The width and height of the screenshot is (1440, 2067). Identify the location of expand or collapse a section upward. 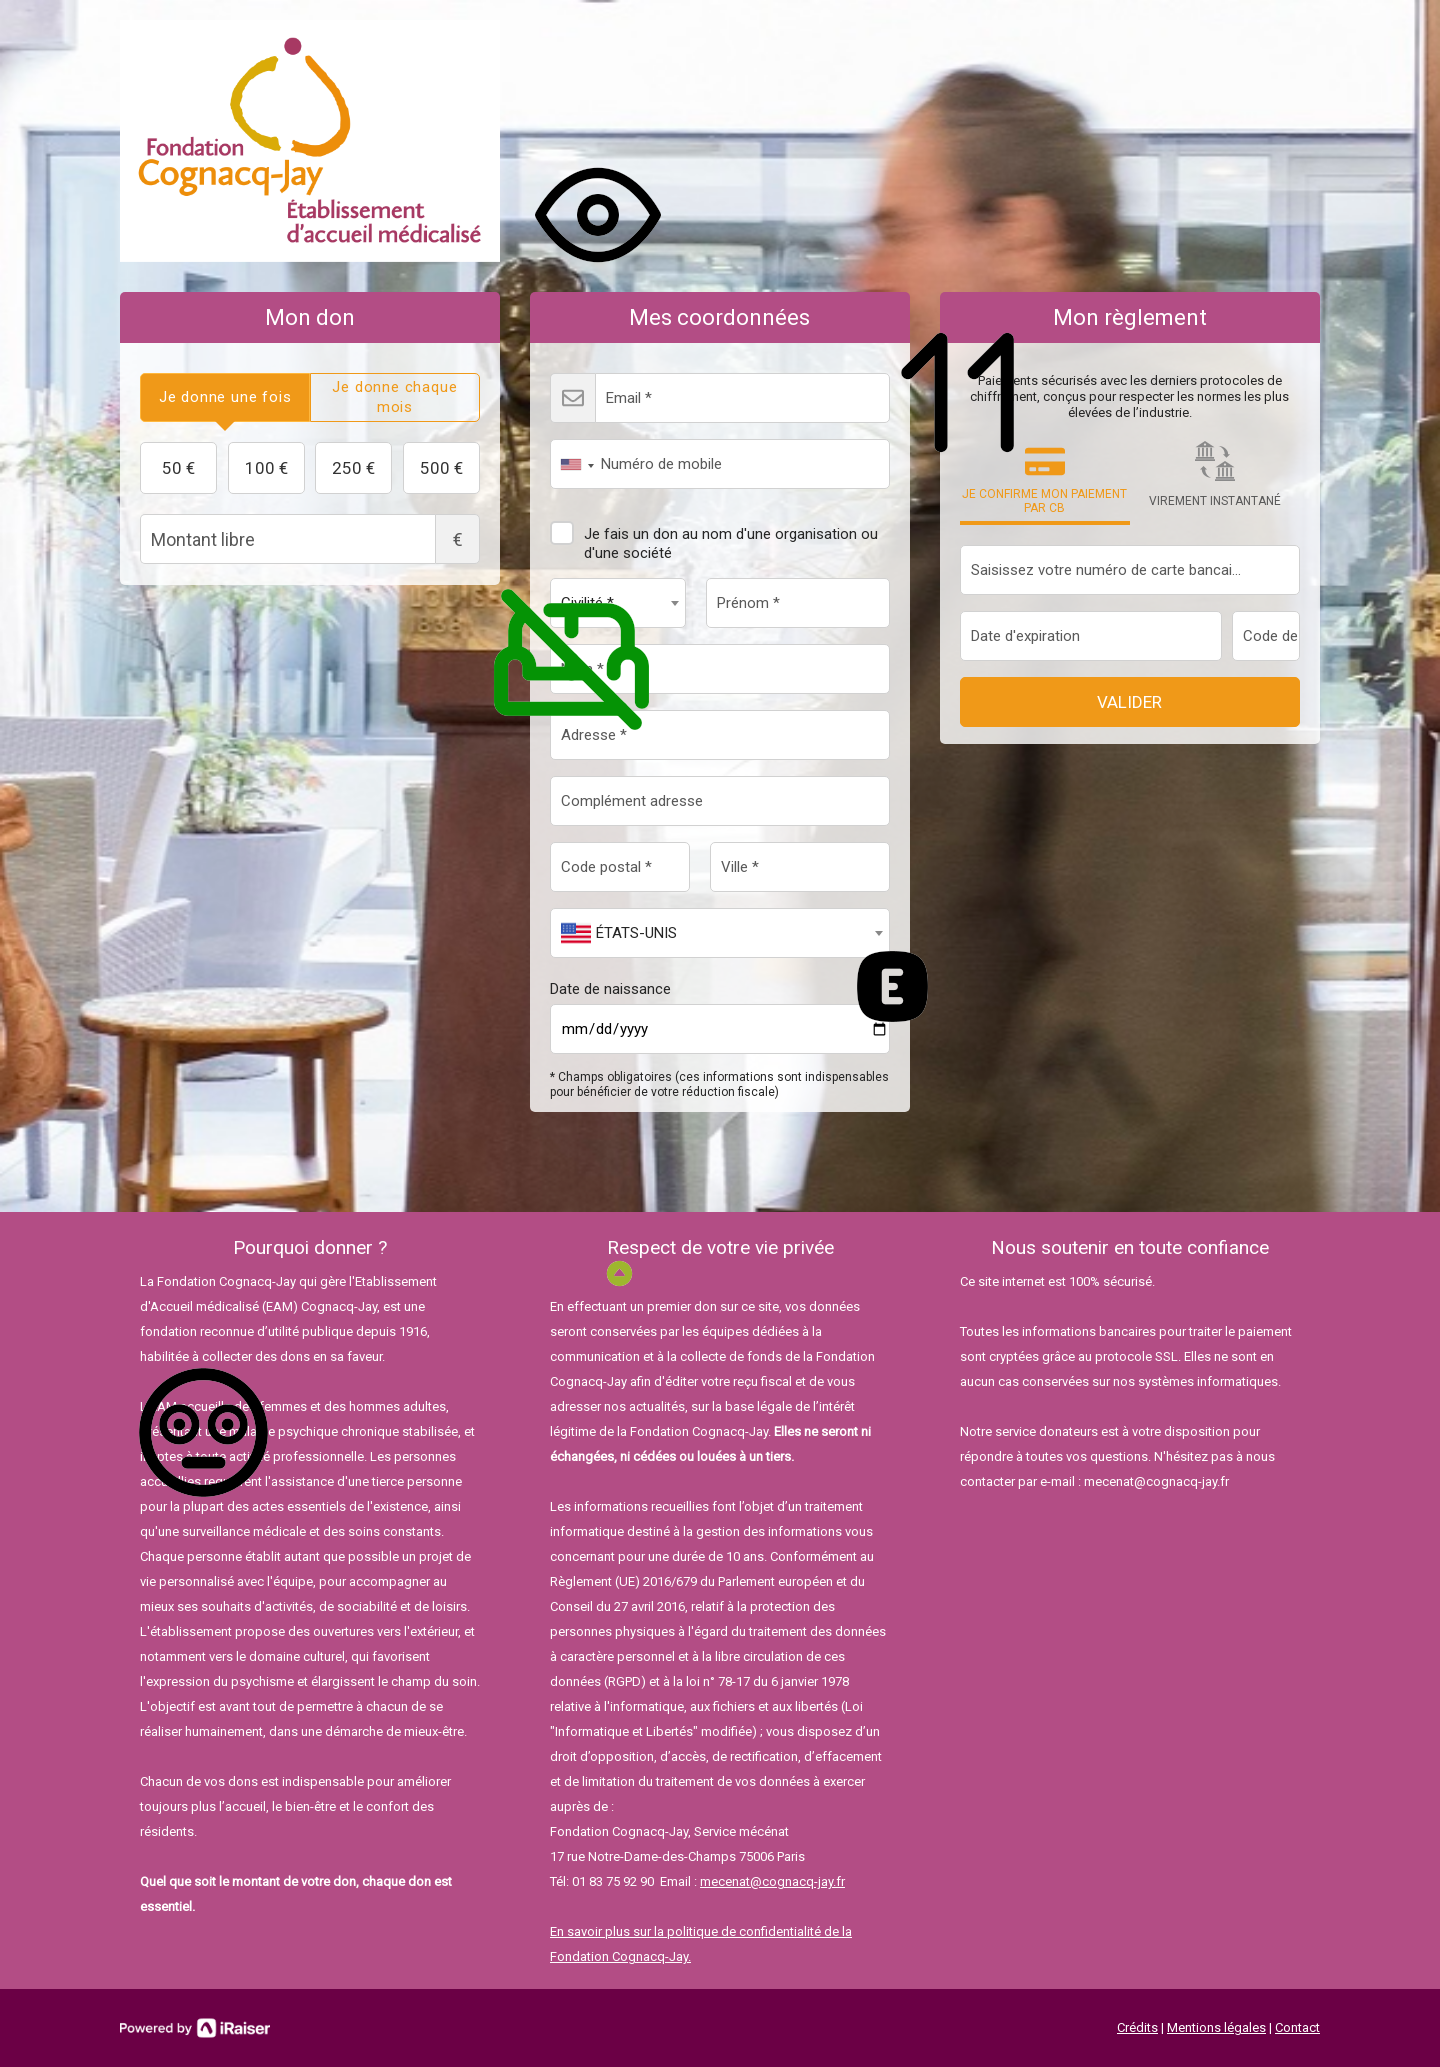
(619, 1273).